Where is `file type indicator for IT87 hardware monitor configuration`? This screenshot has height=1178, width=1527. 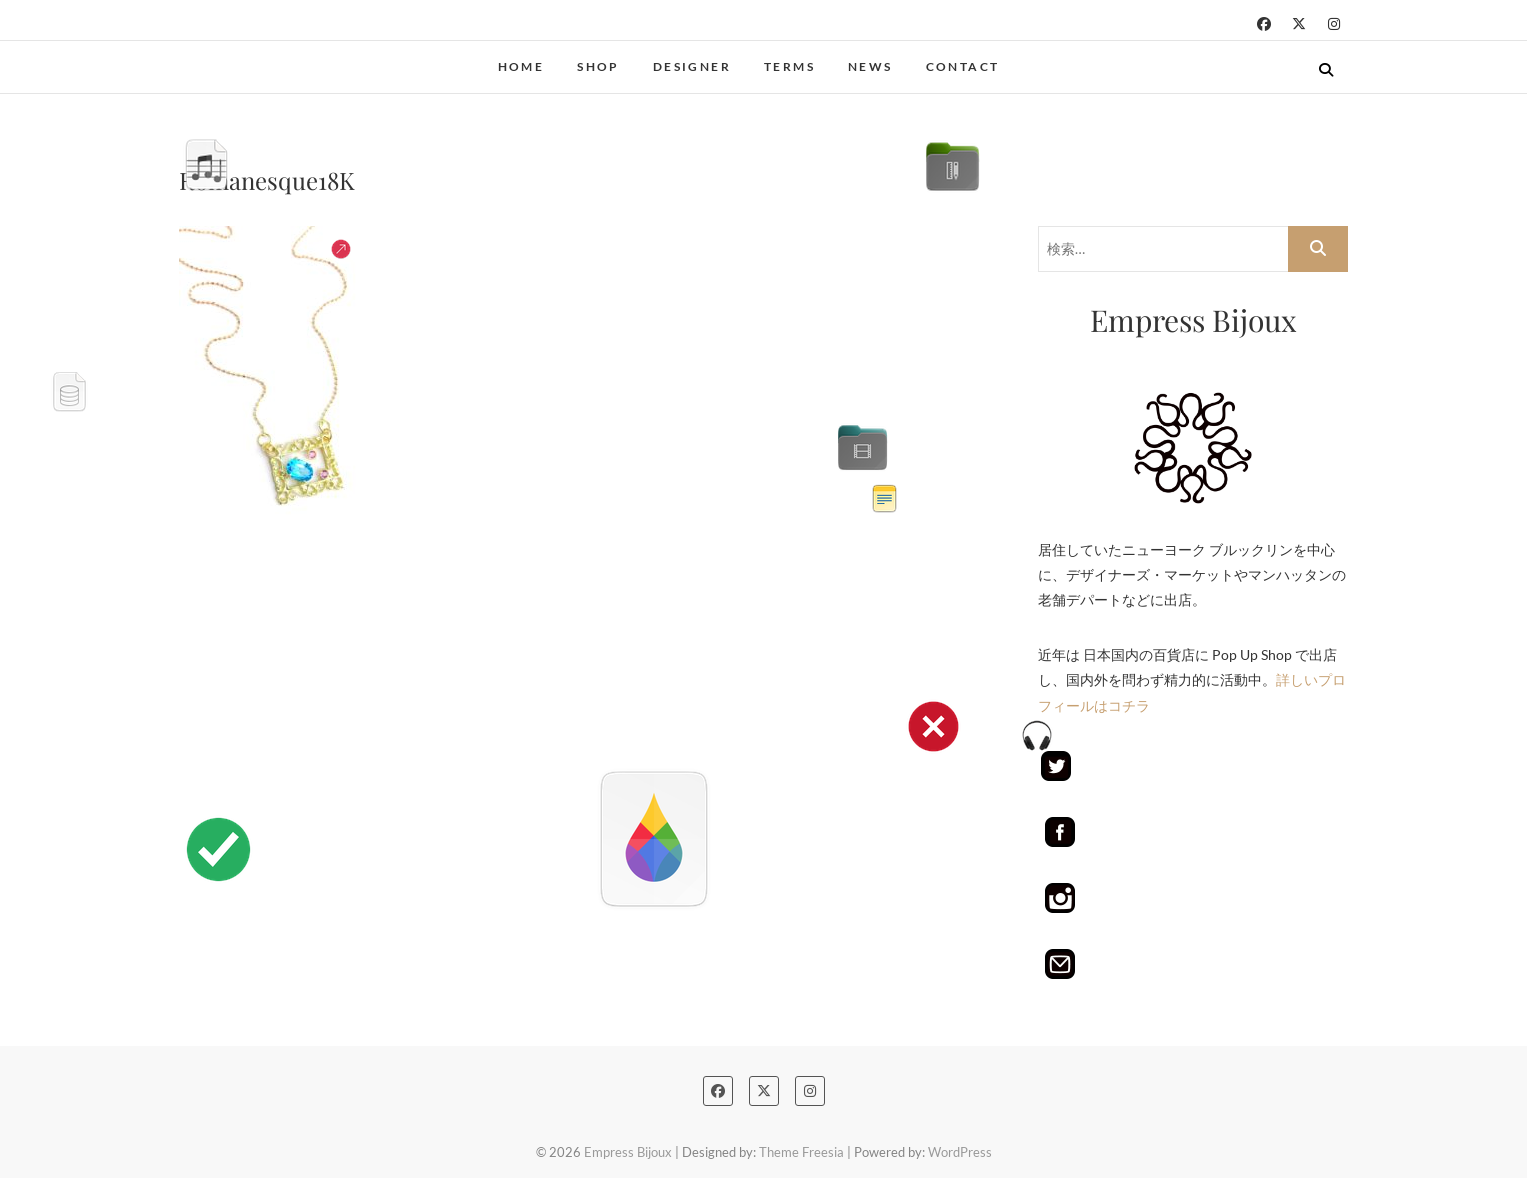 file type indicator for IT87 hardware monitor configuration is located at coordinates (654, 839).